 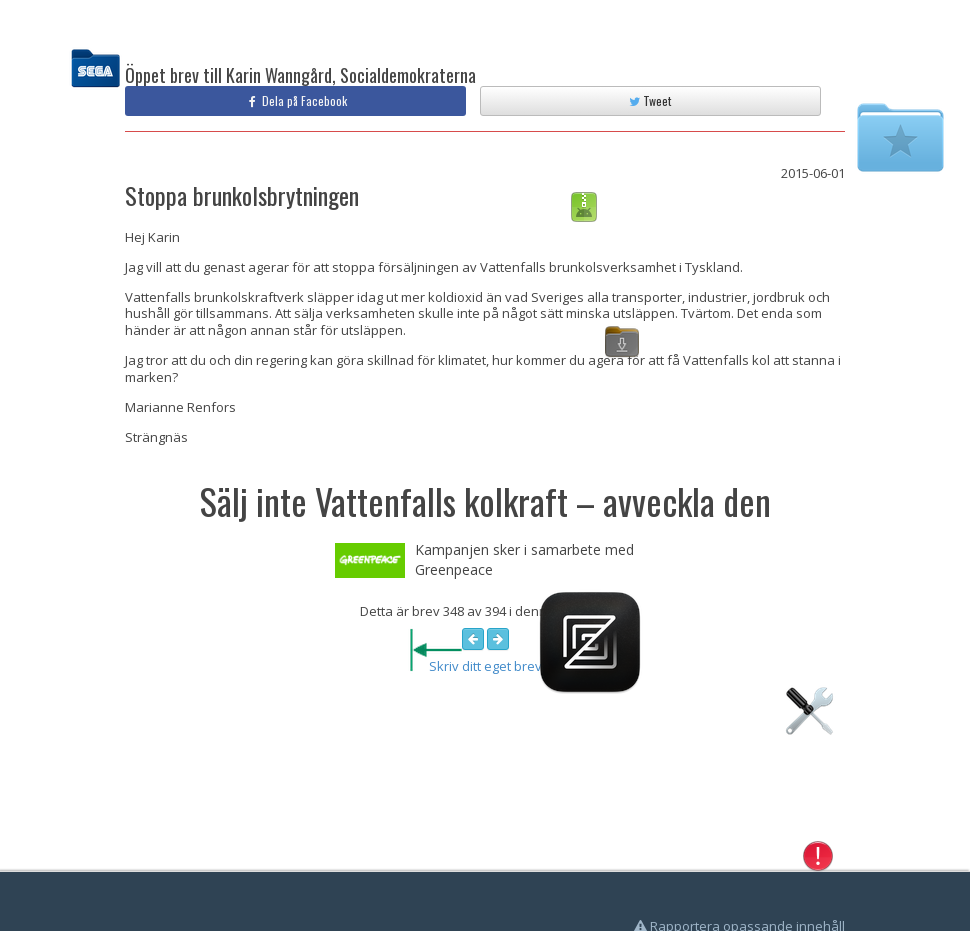 I want to click on open folder containing sega games or files, so click(x=95, y=69).